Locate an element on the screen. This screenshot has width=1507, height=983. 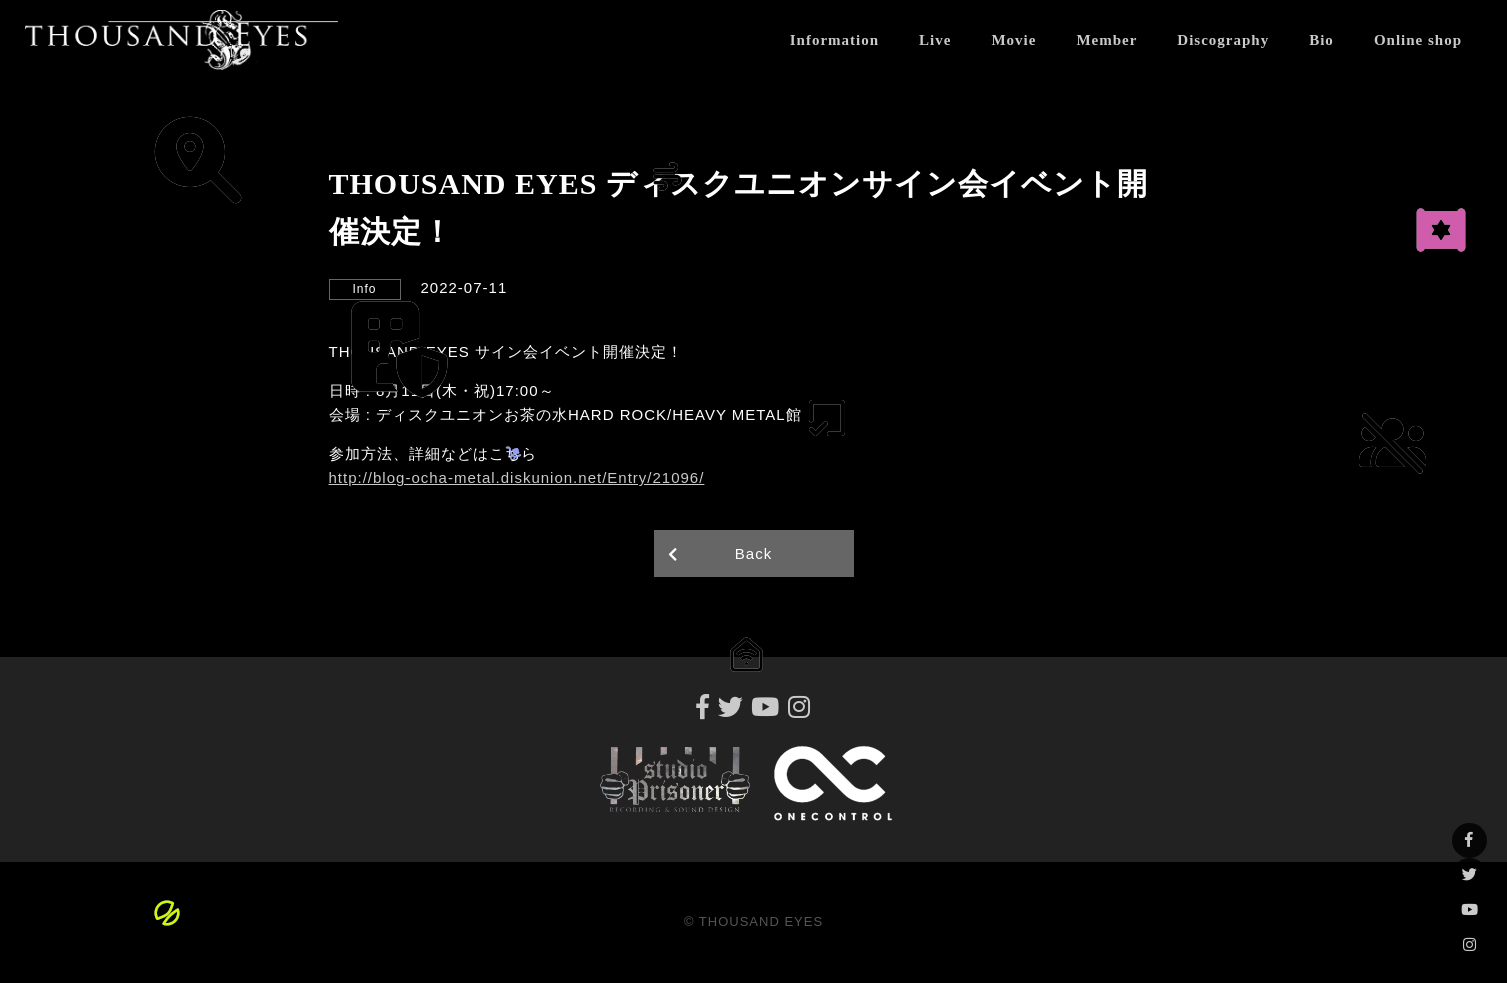
shipping or delivery in progress is located at coordinates (513, 453).